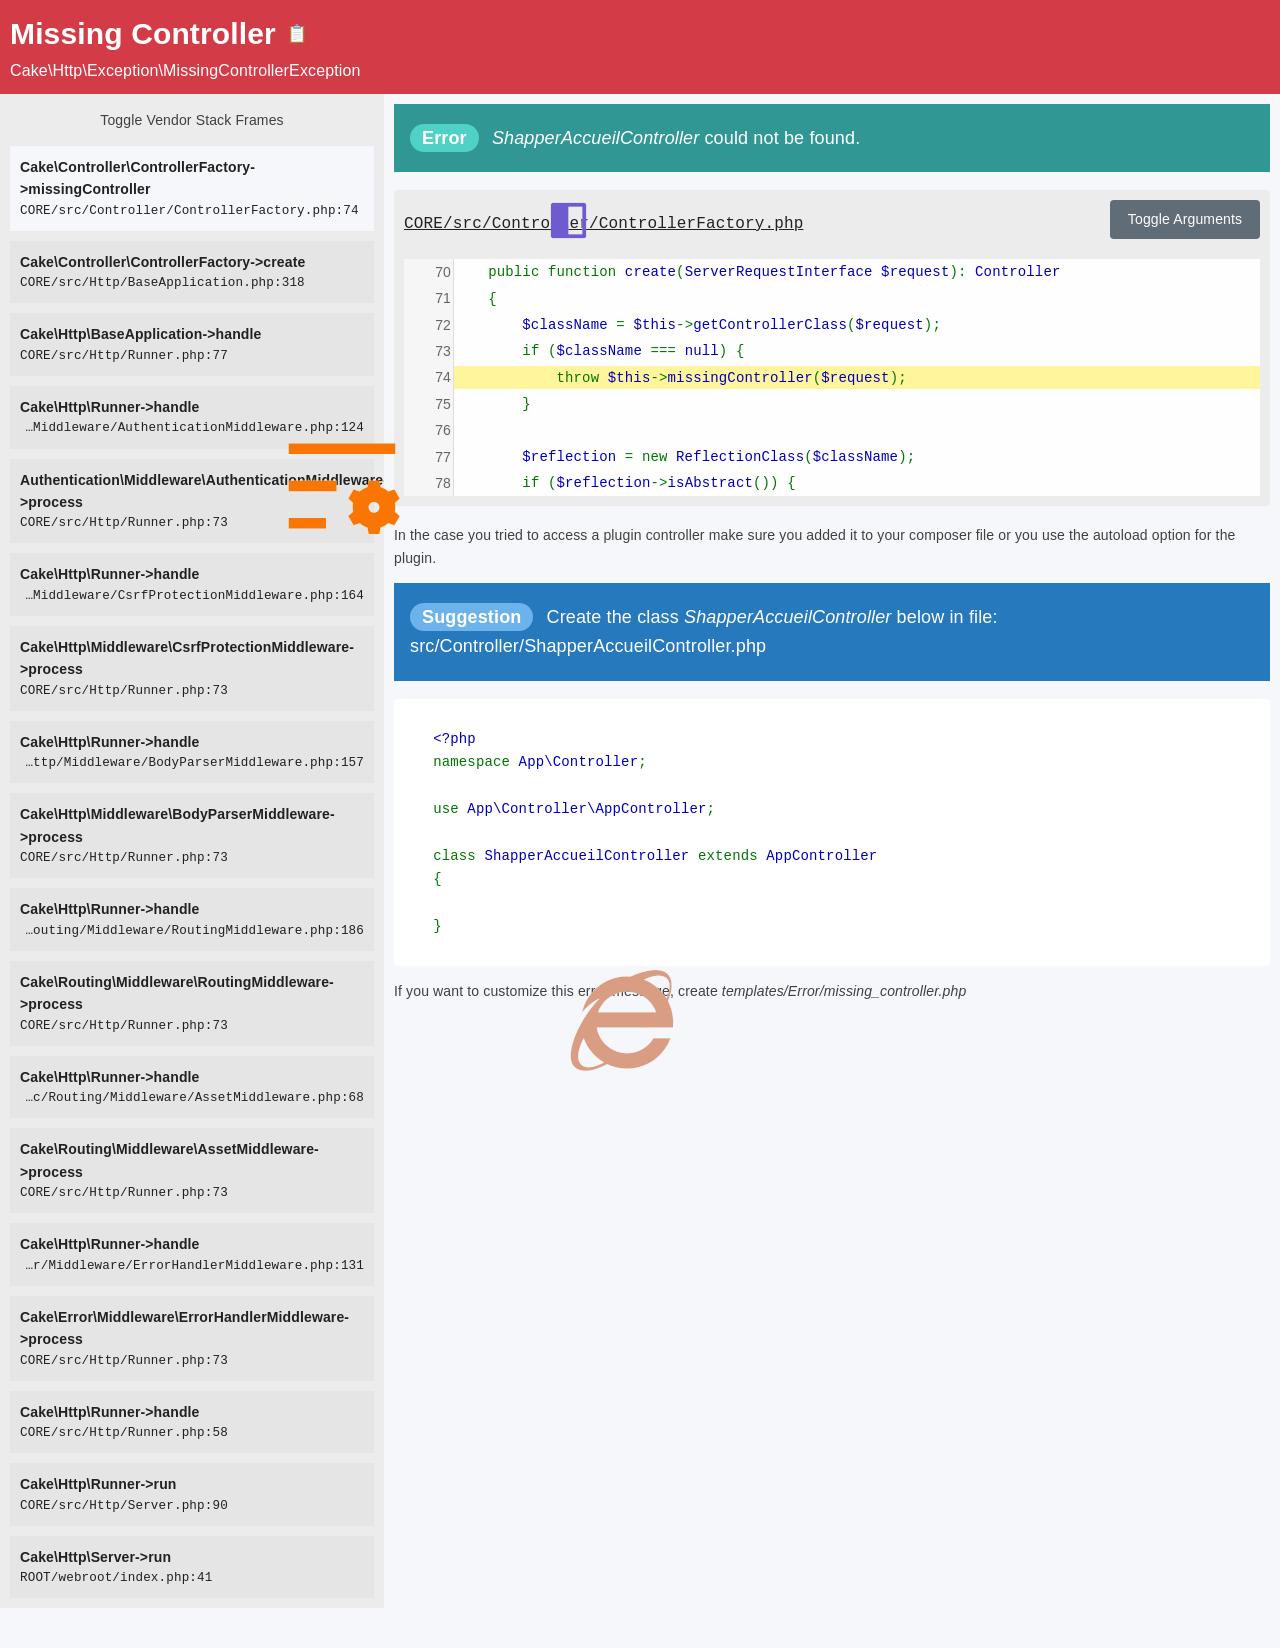 This screenshot has height=1648, width=1280. I want to click on access list settings or preferences, so click(342, 486).